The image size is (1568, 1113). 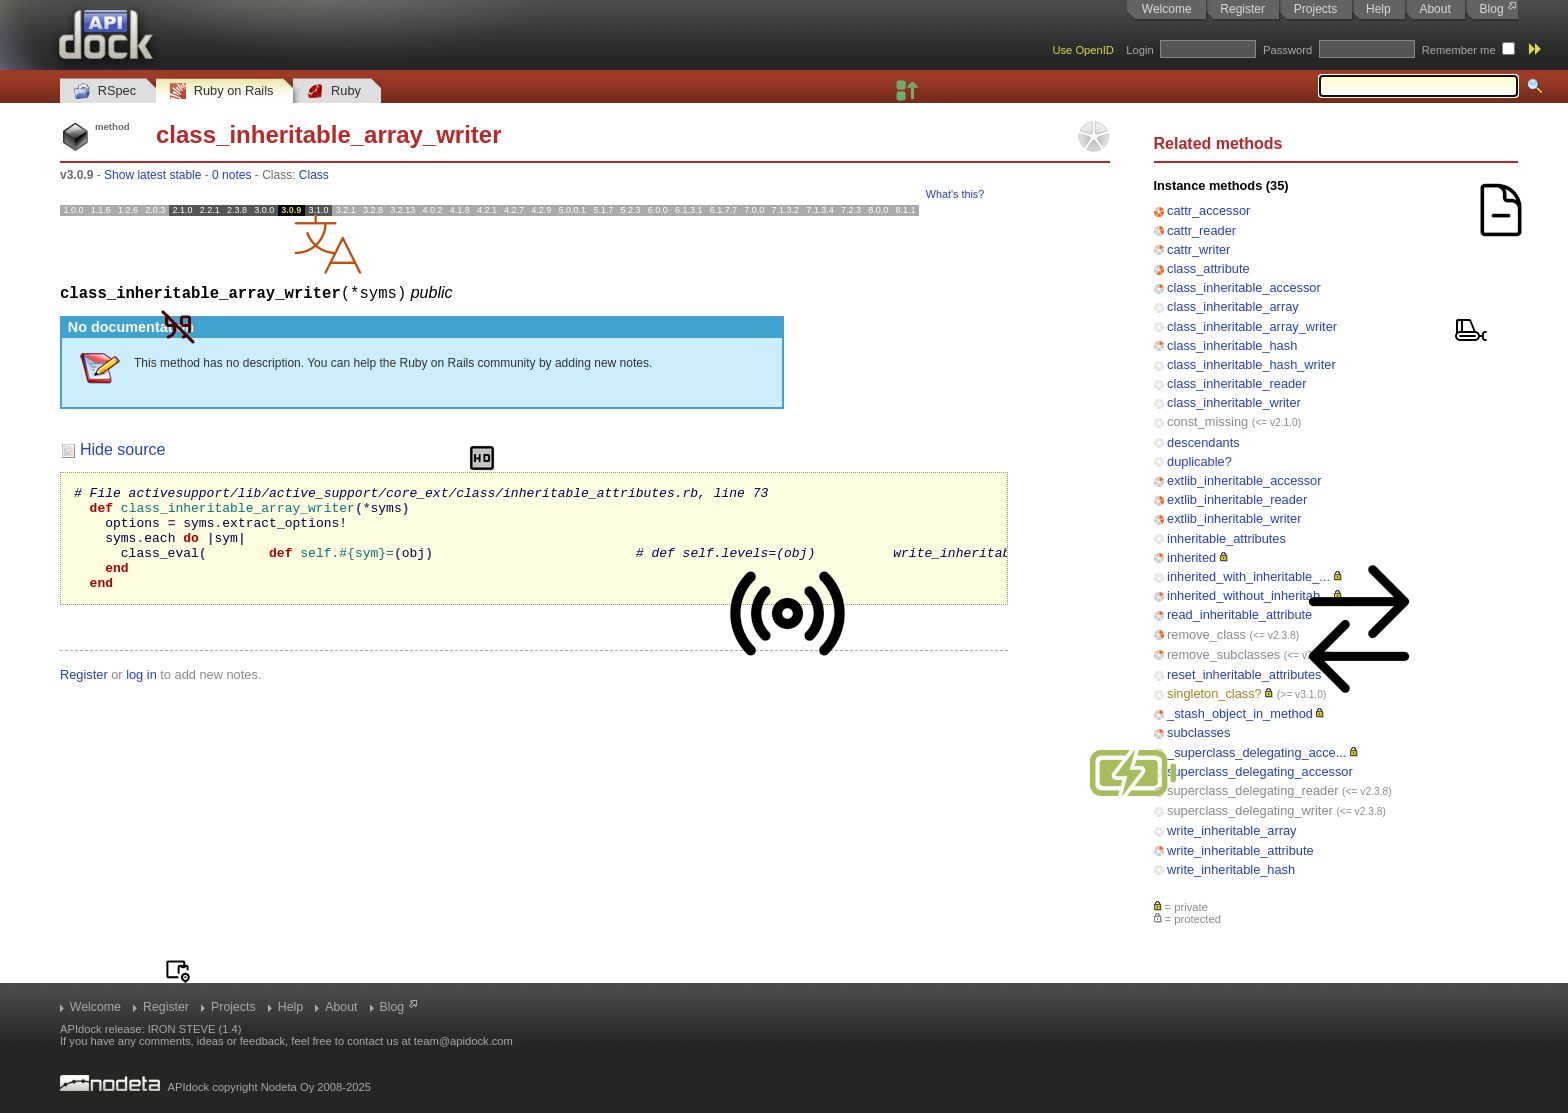 What do you see at coordinates (1501, 210) in the screenshot?
I see `remove content from a document` at bounding box center [1501, 210].